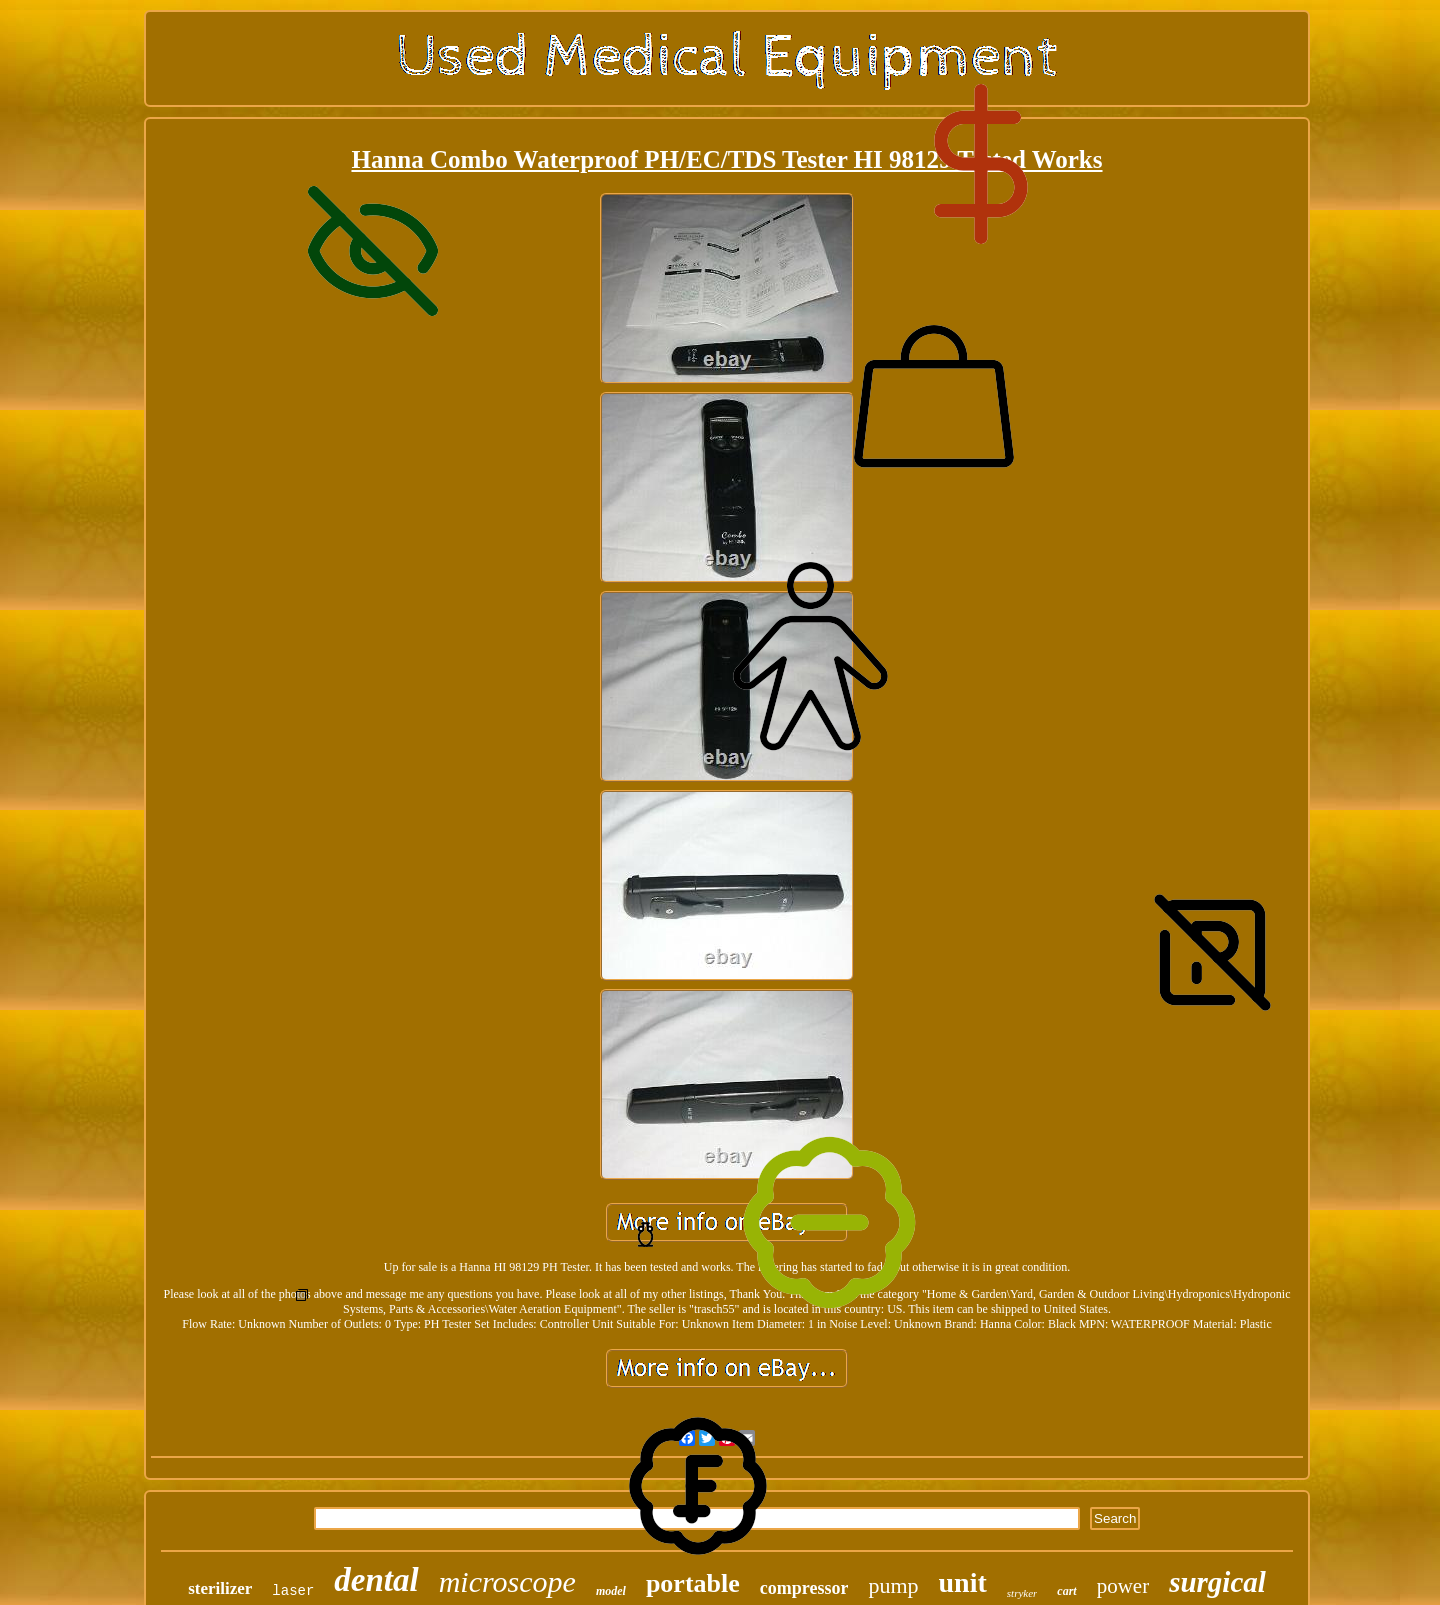 The height and width of the screenshot is (1605, 1440). I want to click on indicates swiss franc currency or pricing, so click(698, 1486).